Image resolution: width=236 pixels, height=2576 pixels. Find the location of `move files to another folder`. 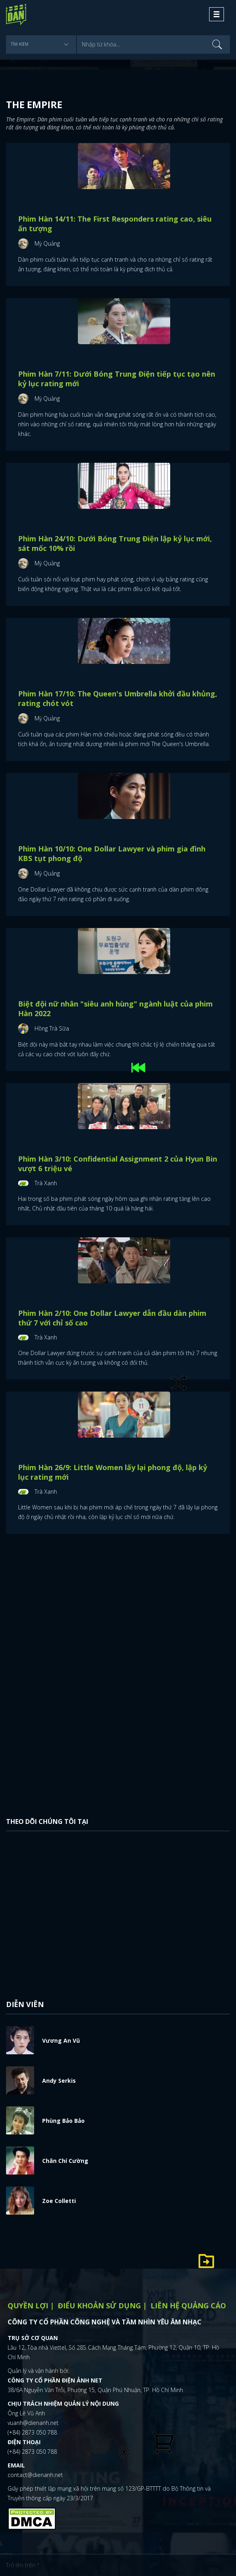

move files to another folder is located at coordinates (206, 2261).